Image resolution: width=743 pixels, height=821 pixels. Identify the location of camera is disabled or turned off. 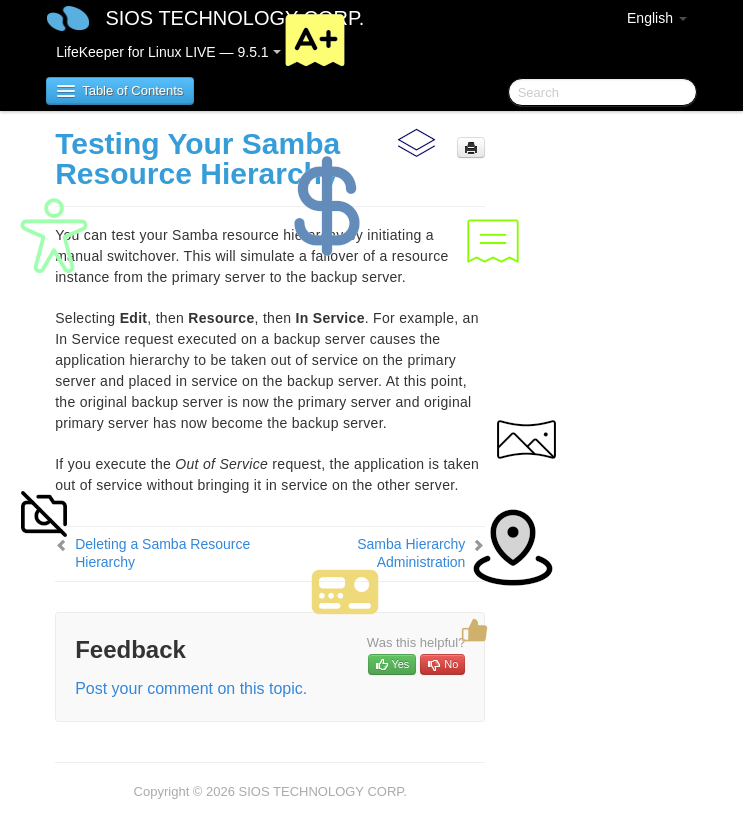
(44, 514).